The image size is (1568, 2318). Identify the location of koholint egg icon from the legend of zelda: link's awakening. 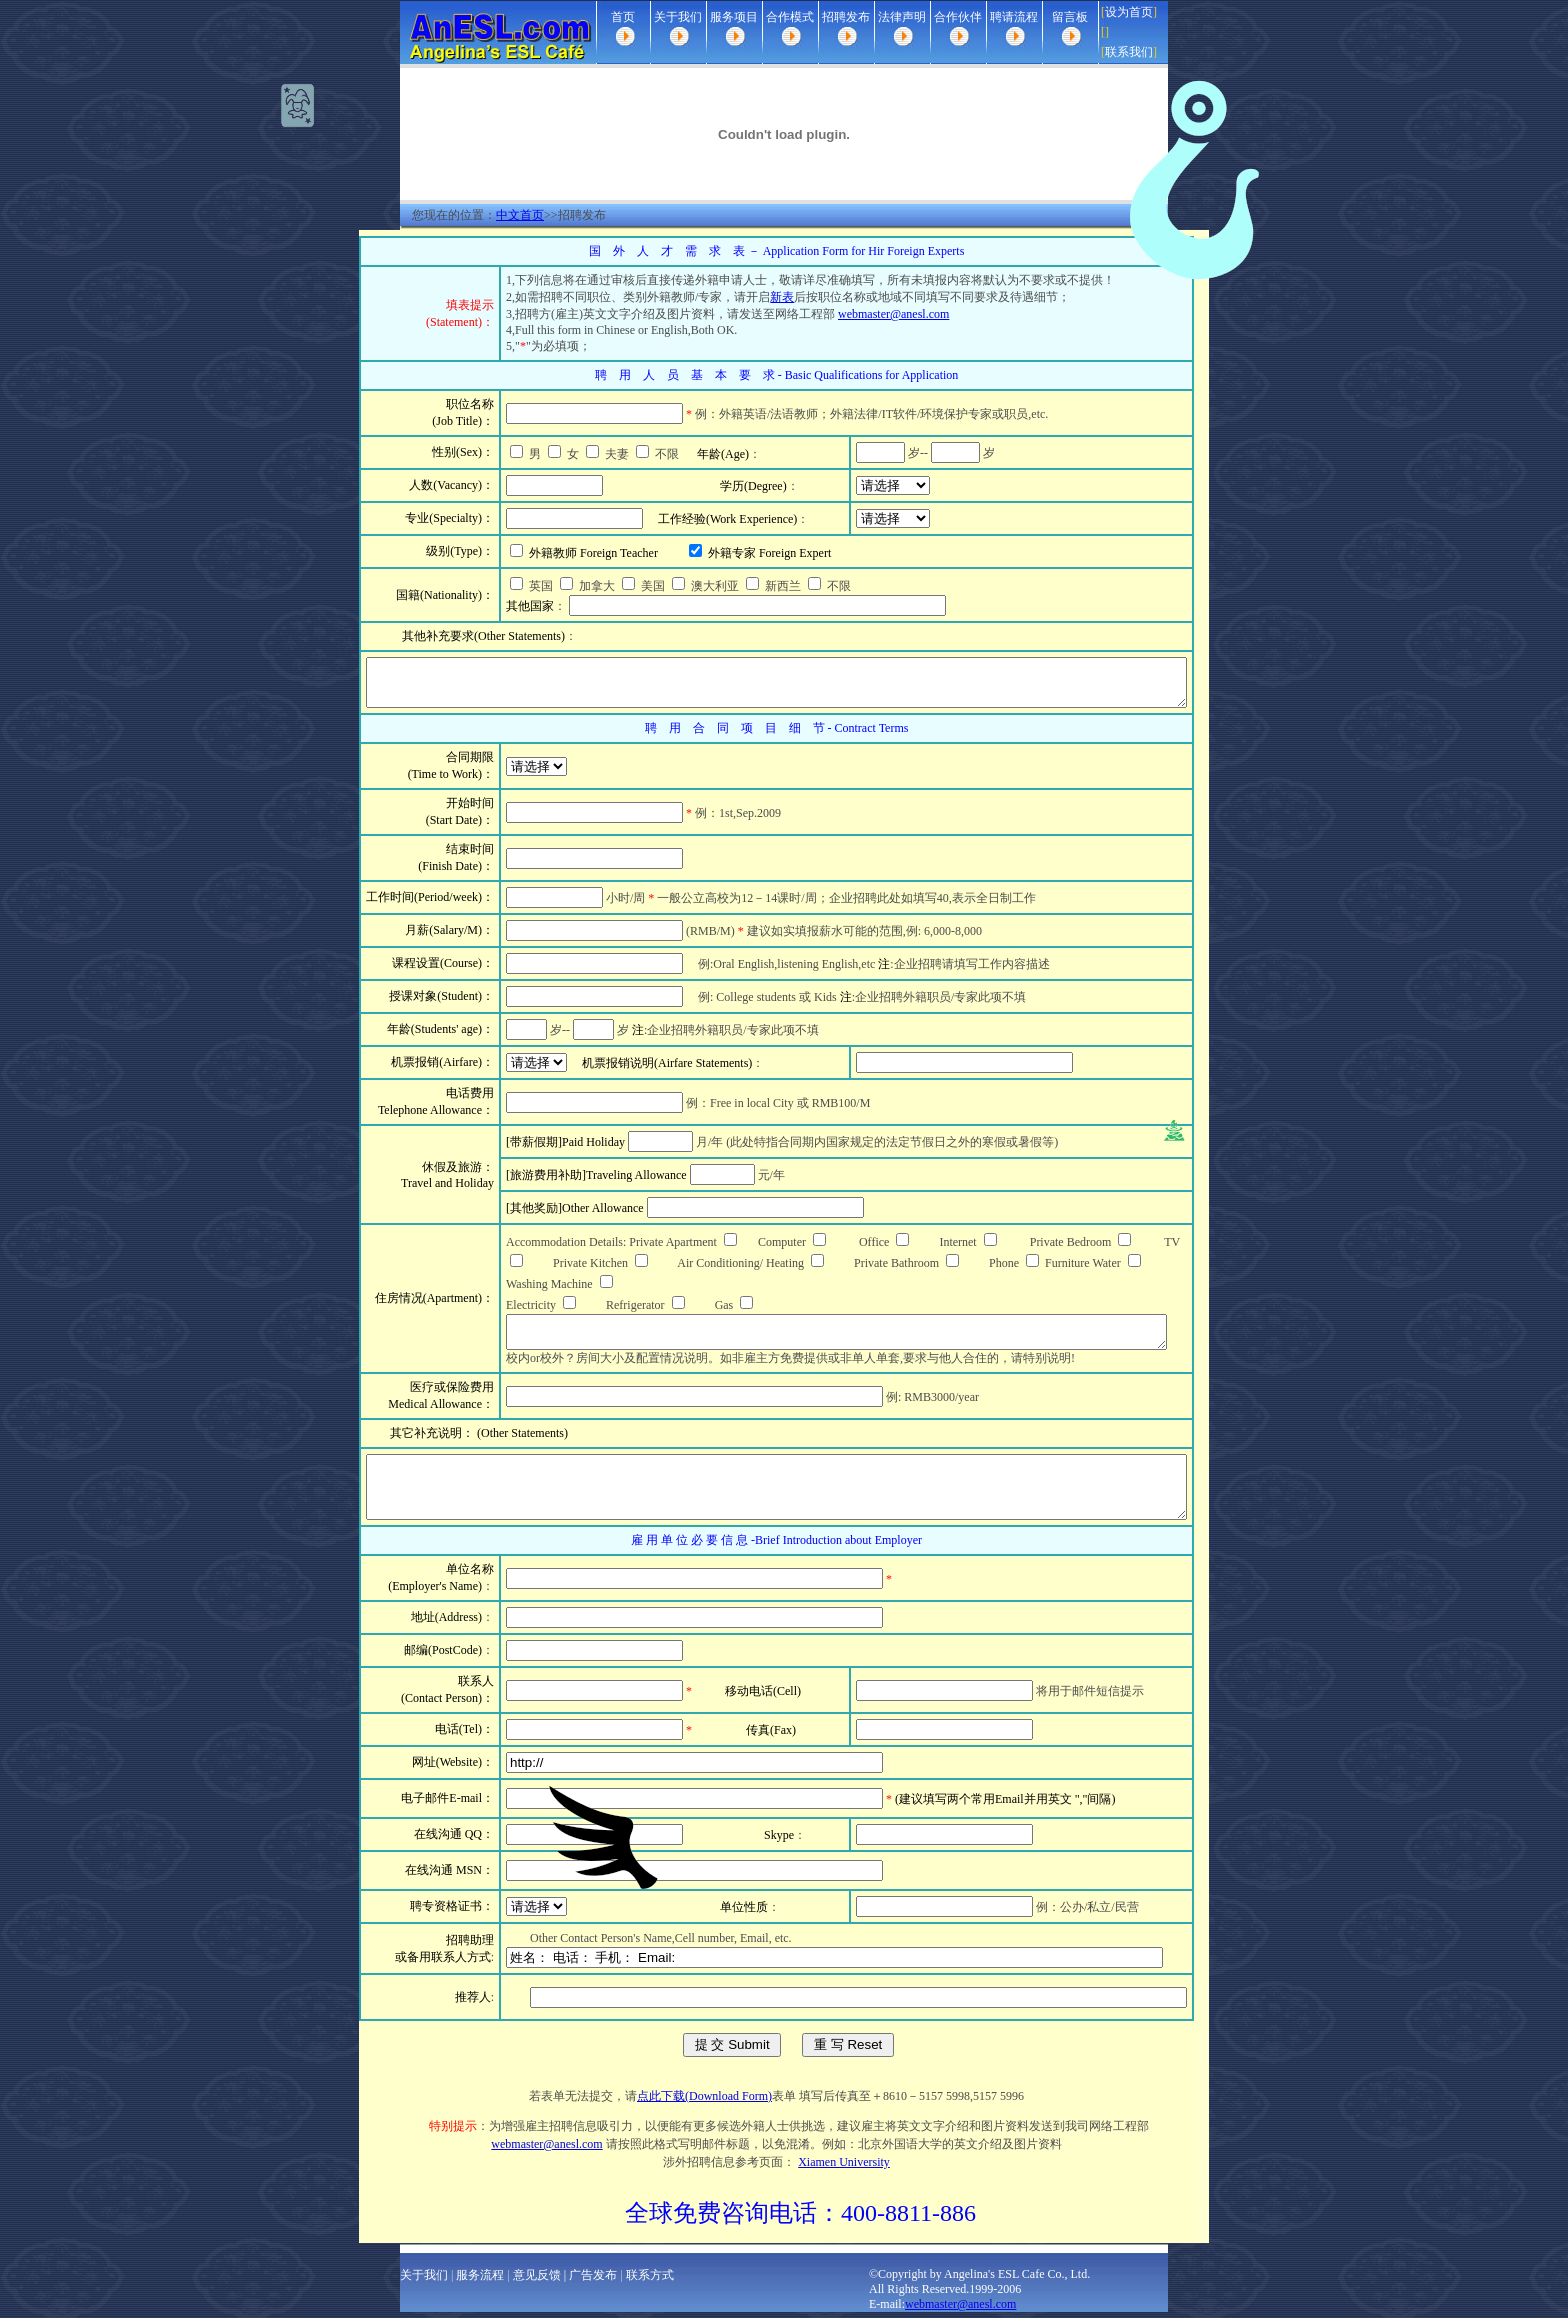
(1174, 1130).